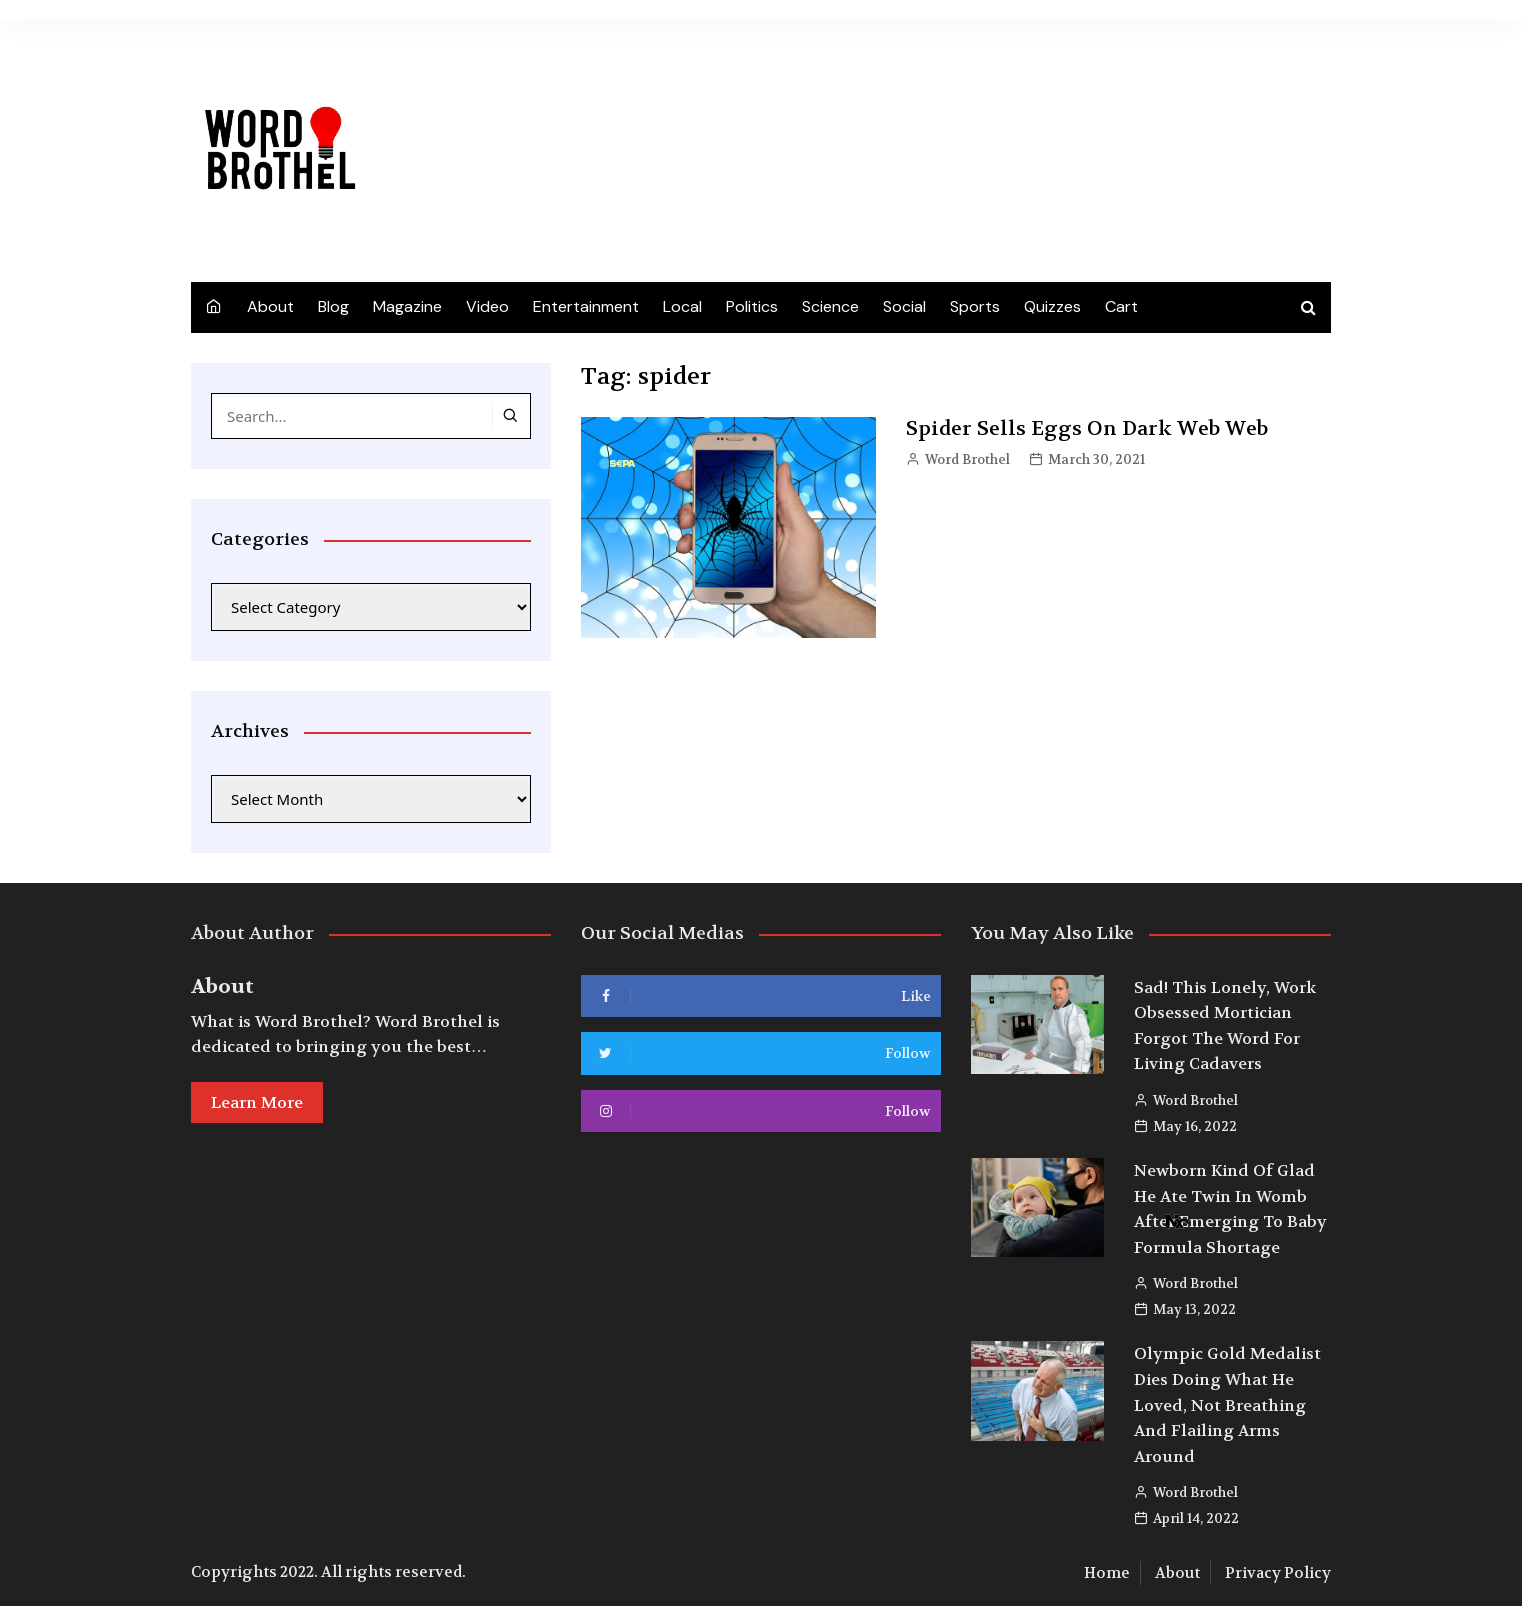 The width and height of the screenshot is (1522, 1607). Describe the element at coordinates (622, 463) in the screenshot. I see `indicates SEPA payment method available` at that location.